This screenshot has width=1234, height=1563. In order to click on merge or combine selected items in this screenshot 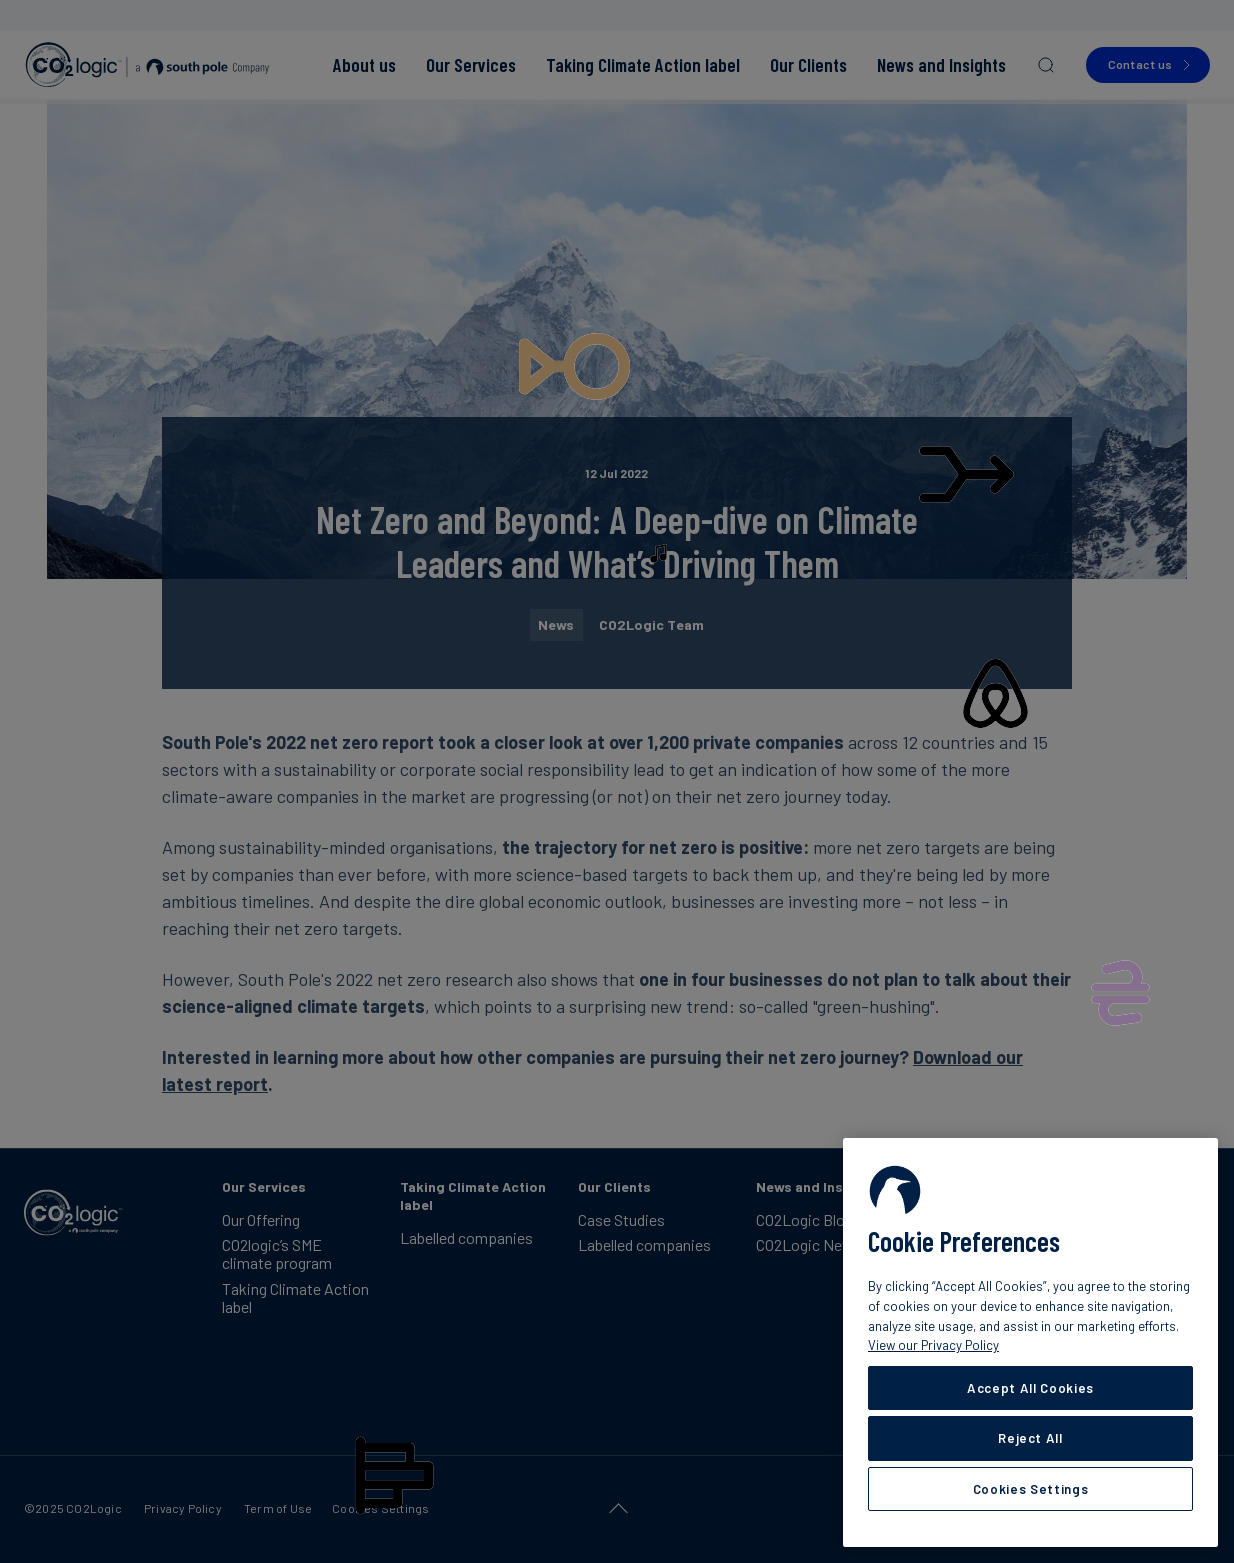, I will do `click(966, 474)`.